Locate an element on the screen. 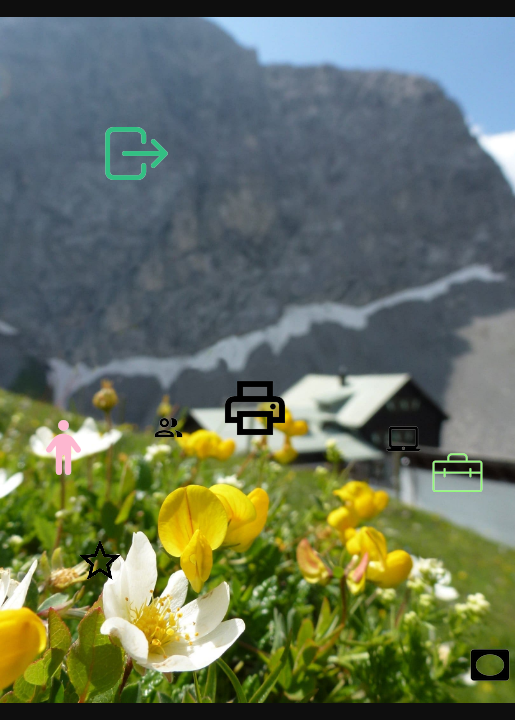 This screenshot has height=720, width=515. log out of your account is located at coordinates (136, 153).